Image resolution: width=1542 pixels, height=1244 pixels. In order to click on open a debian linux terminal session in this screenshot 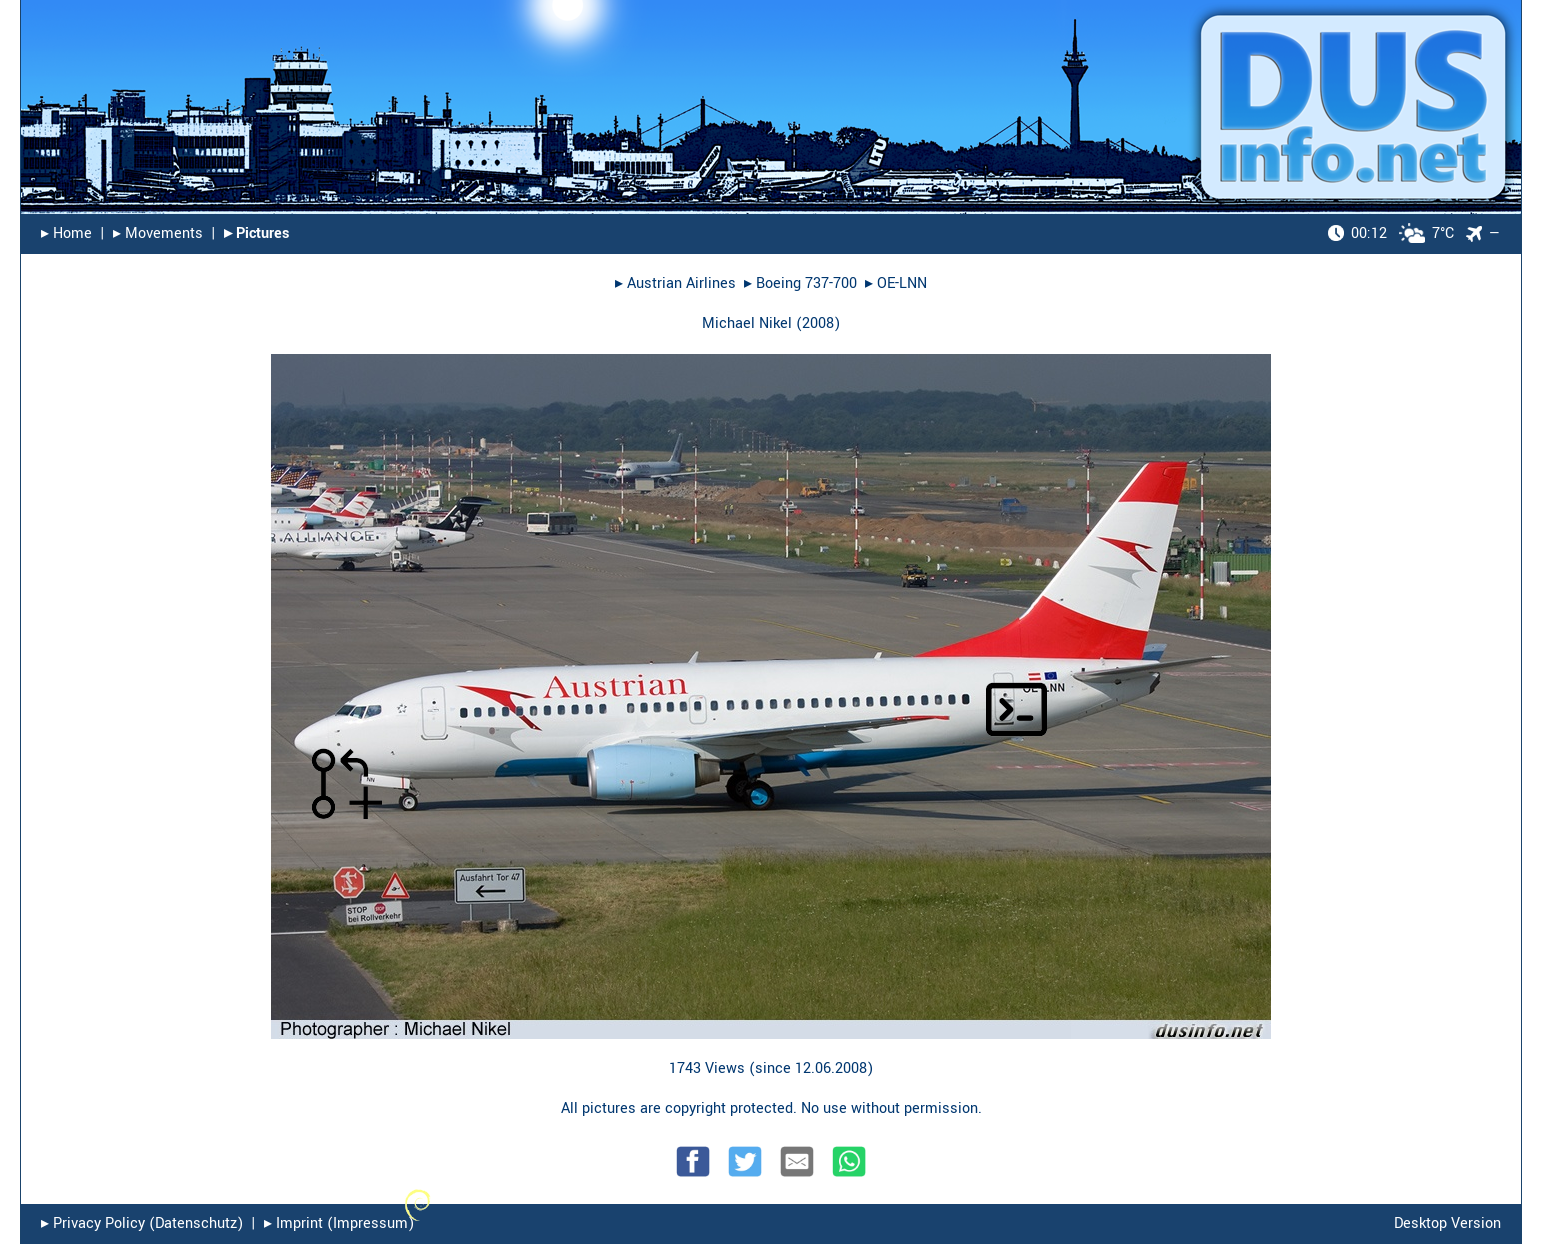, I will do `click(421, 1205)`.